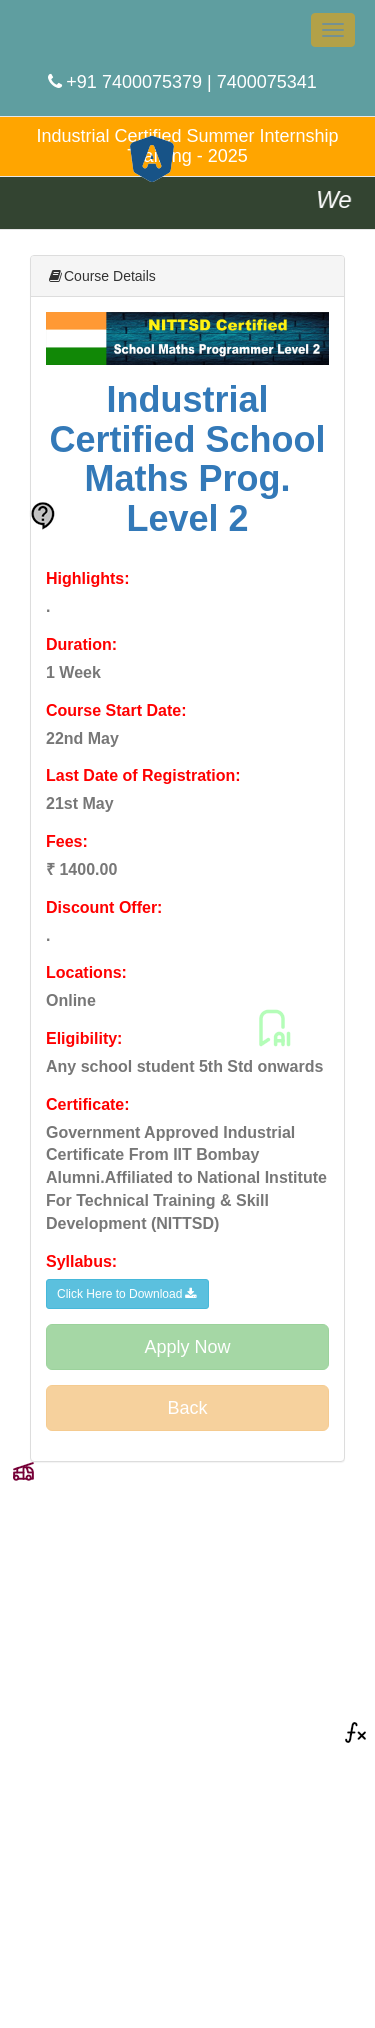  Describe the element at coordinates (355, 1732) in the screenshot. I see `insert a mathematical function or formula` at that location.